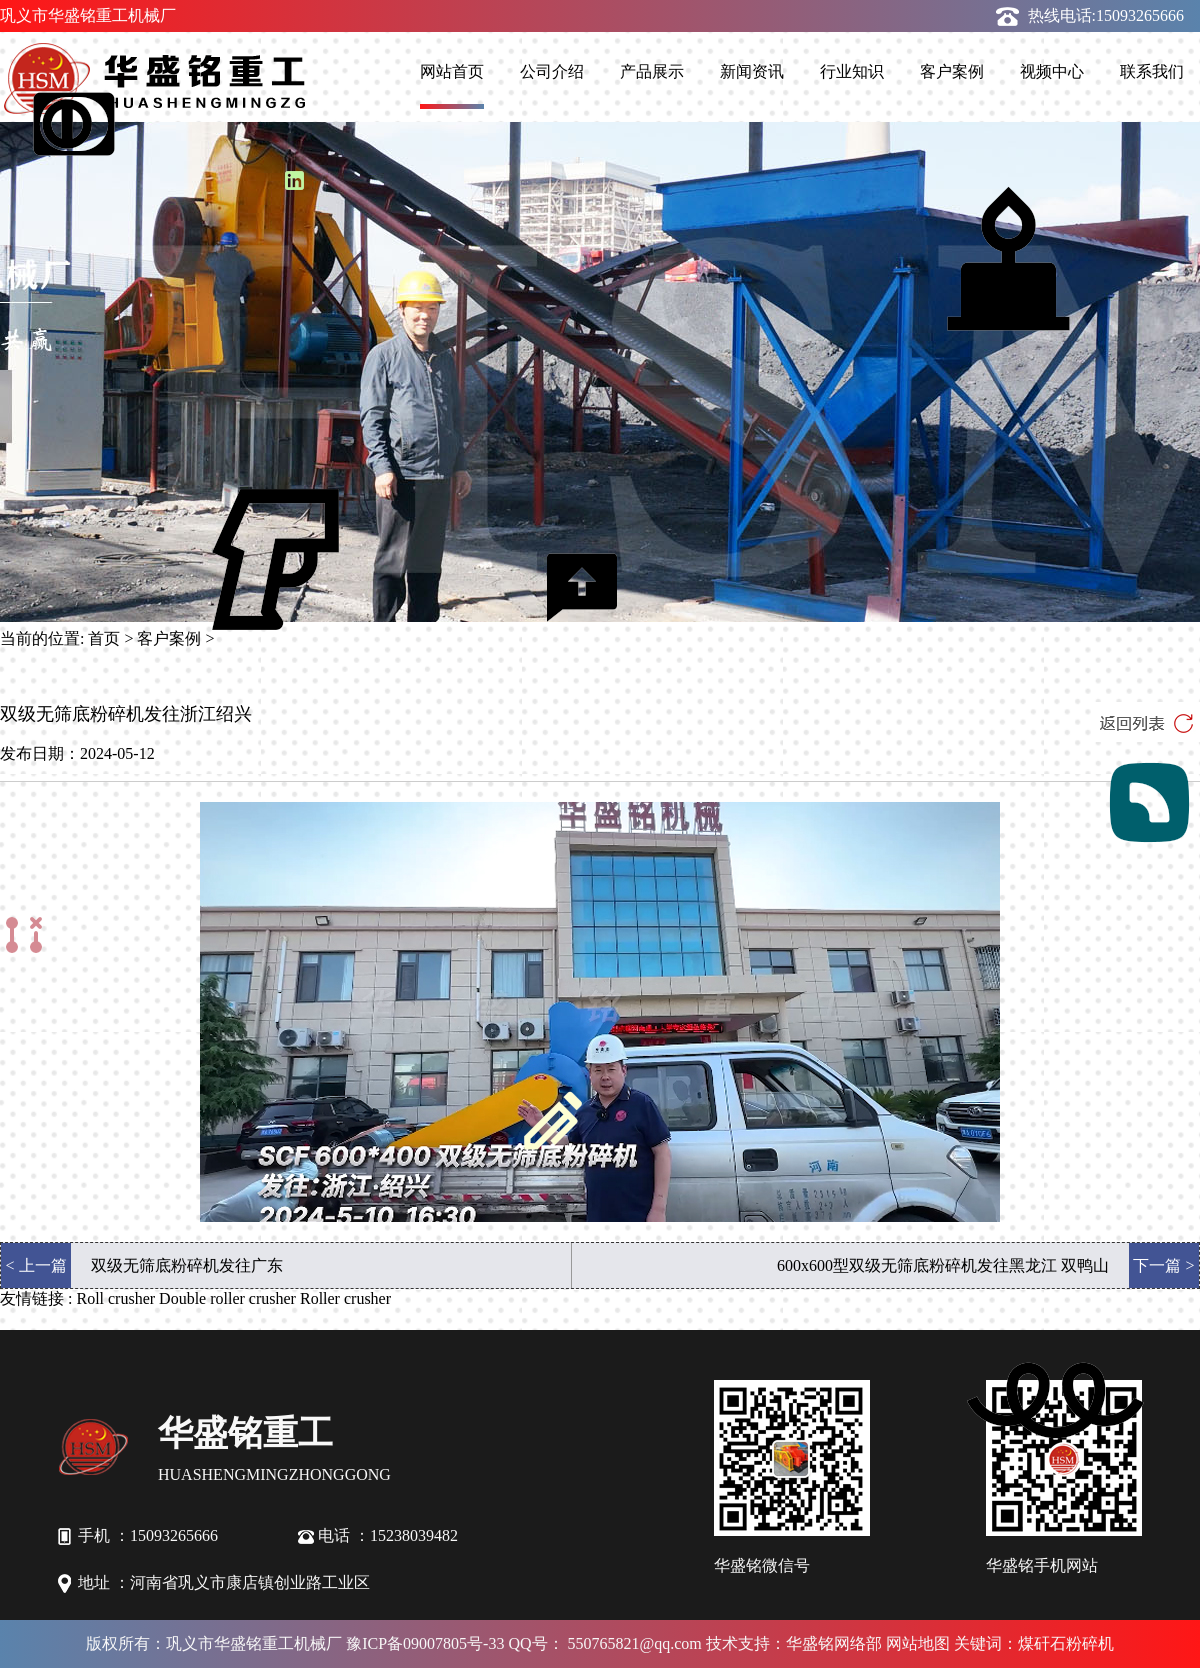  Describe the element at coordinates (1008, 262) in the screenshot. I see `access candle or ambient lighting mode` at that location.